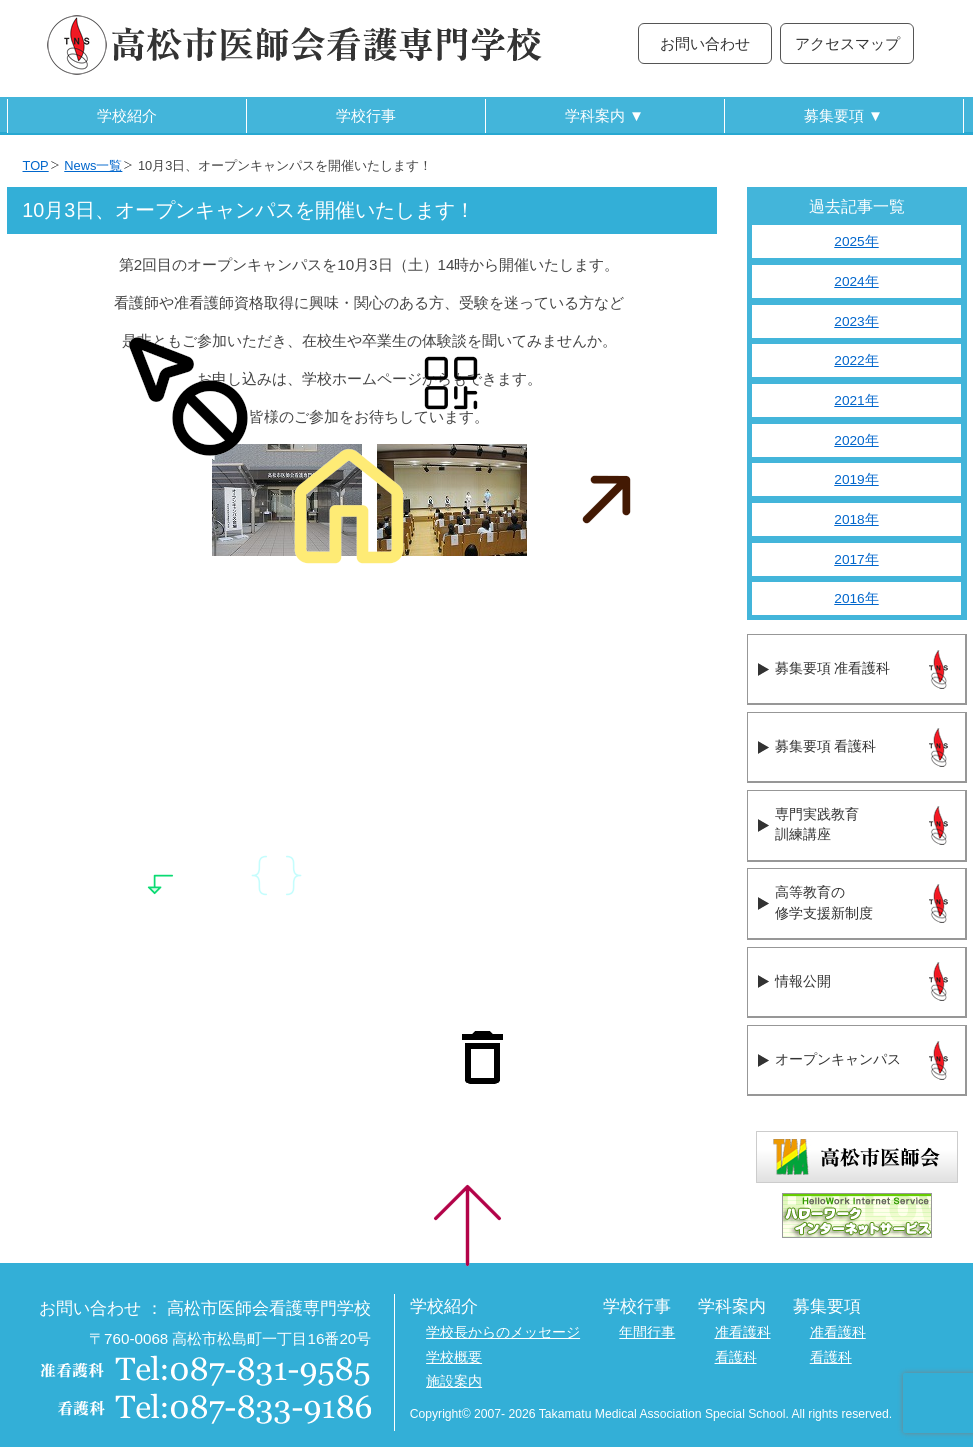  What do you see at coordinates (482, 1057) in the screenshot?
I see `delete selected item` at bounding box center [482, 1057].